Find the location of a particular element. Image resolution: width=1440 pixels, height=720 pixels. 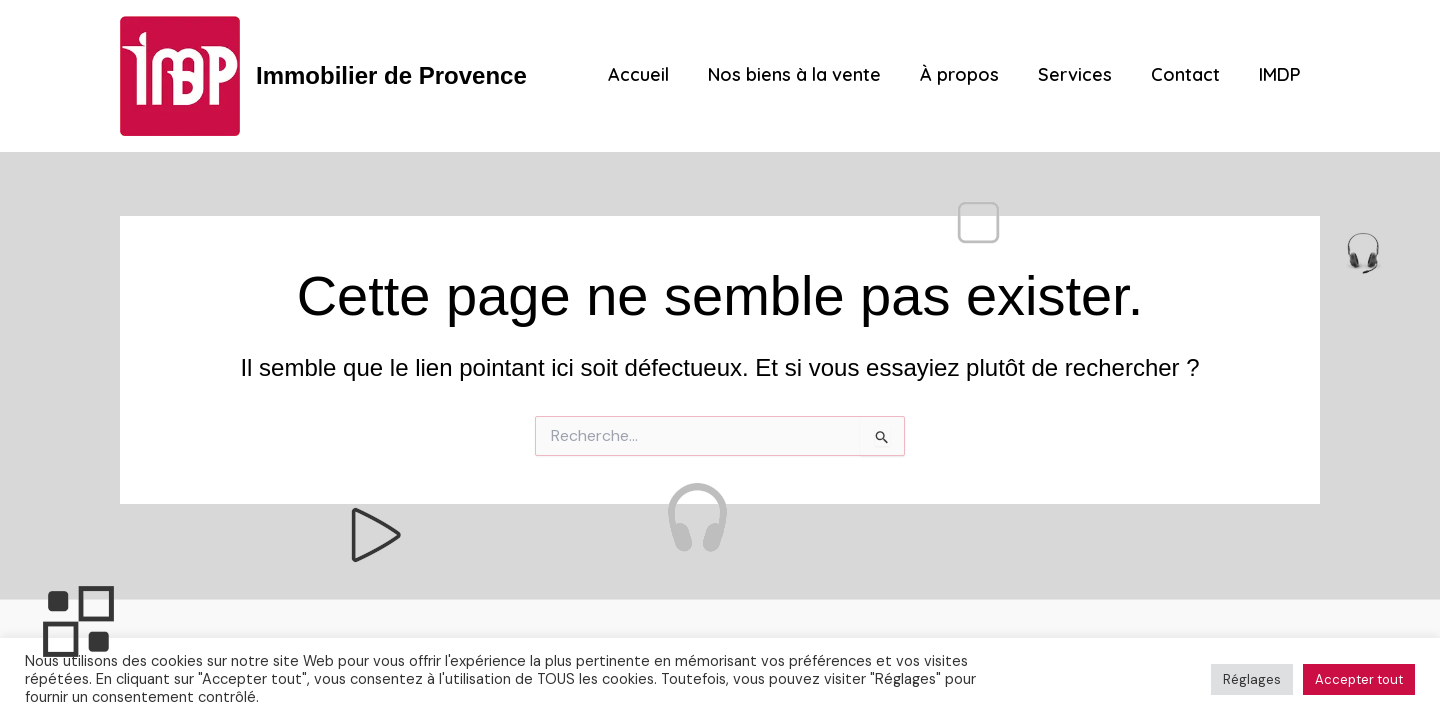

unchecked checkbox state is located at coordinates (978, 222).